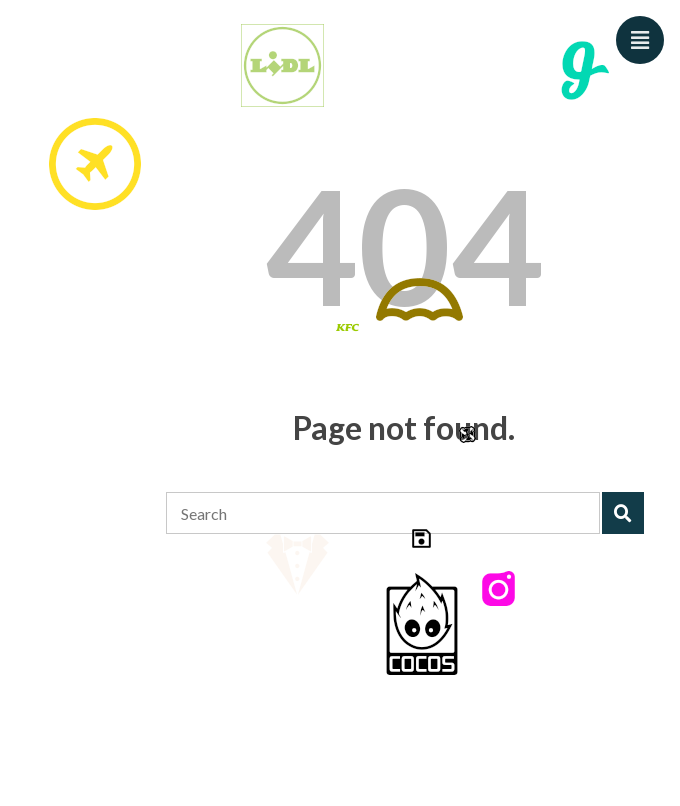  Describe the element at coordinates (498, 588) in the screenshot. I see `open piwigo photo gallery app` at that location.